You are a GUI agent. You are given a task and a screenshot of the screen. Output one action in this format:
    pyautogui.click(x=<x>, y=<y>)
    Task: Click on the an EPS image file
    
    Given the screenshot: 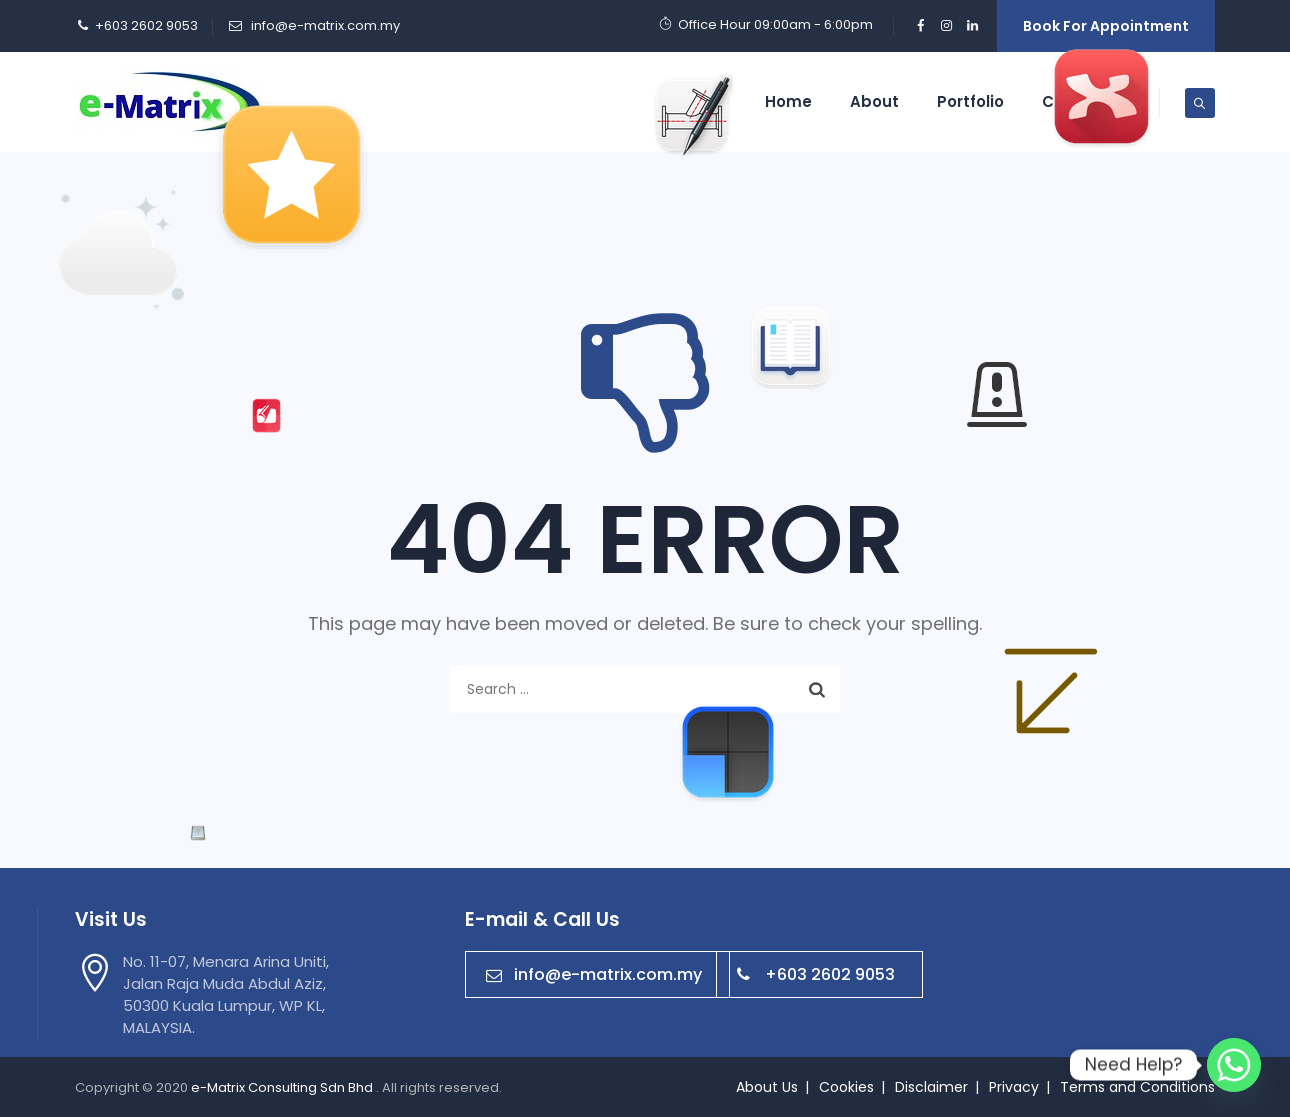 What is the action you would take?
    pyautogui.click(x=266, y=415)
    